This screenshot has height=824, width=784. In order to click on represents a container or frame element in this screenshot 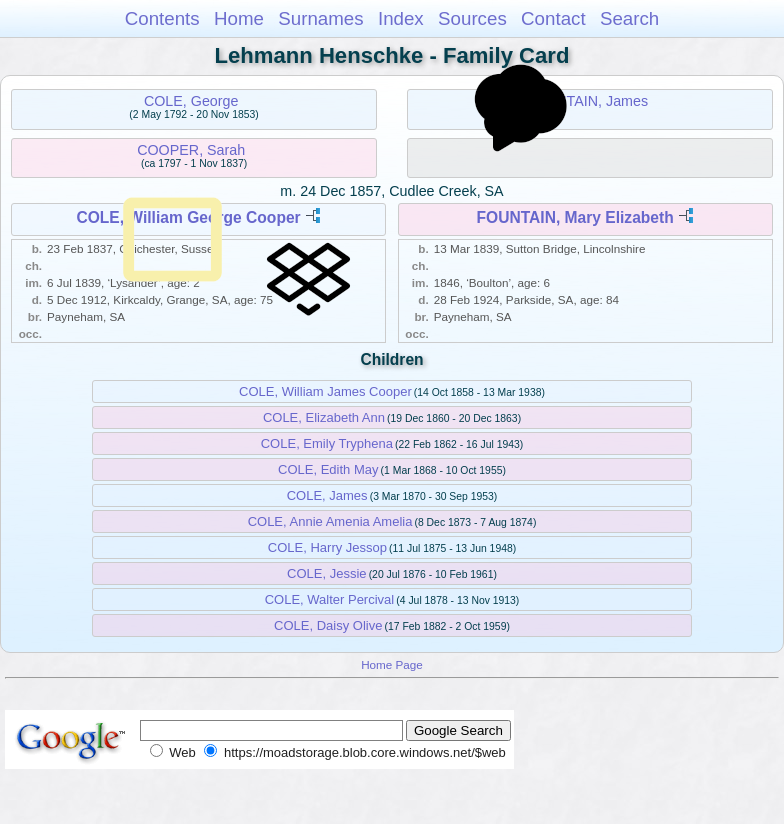, I will do `click(172, 239)`.